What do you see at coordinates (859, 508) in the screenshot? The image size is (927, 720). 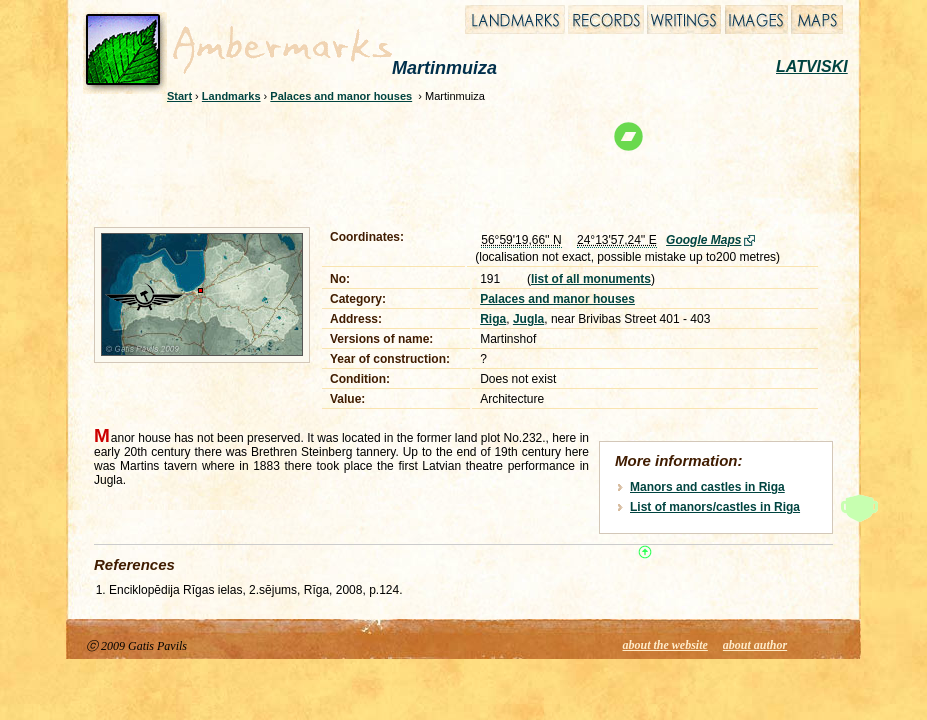 I see `health and safety guidelines indicator` at bounding box center [859, 508].